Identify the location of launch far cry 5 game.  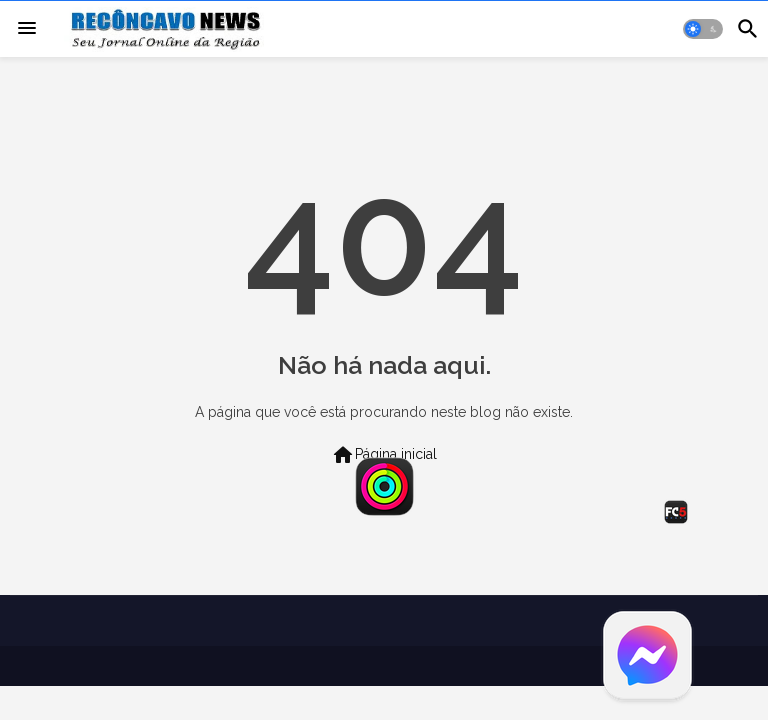
(676, 512).